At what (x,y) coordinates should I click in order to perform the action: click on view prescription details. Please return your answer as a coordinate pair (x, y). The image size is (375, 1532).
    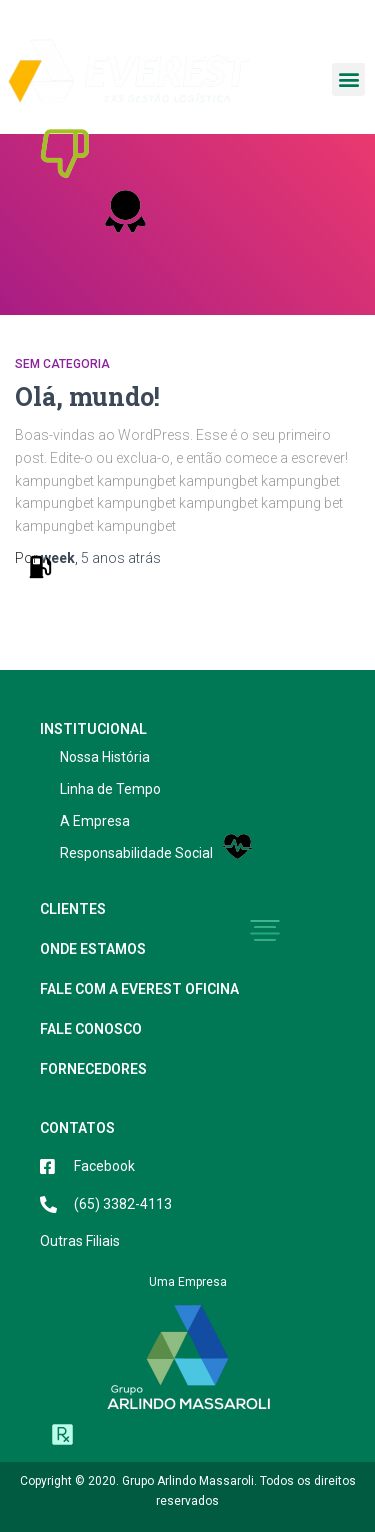
    Looking at the image, I should click on (62, 1434).